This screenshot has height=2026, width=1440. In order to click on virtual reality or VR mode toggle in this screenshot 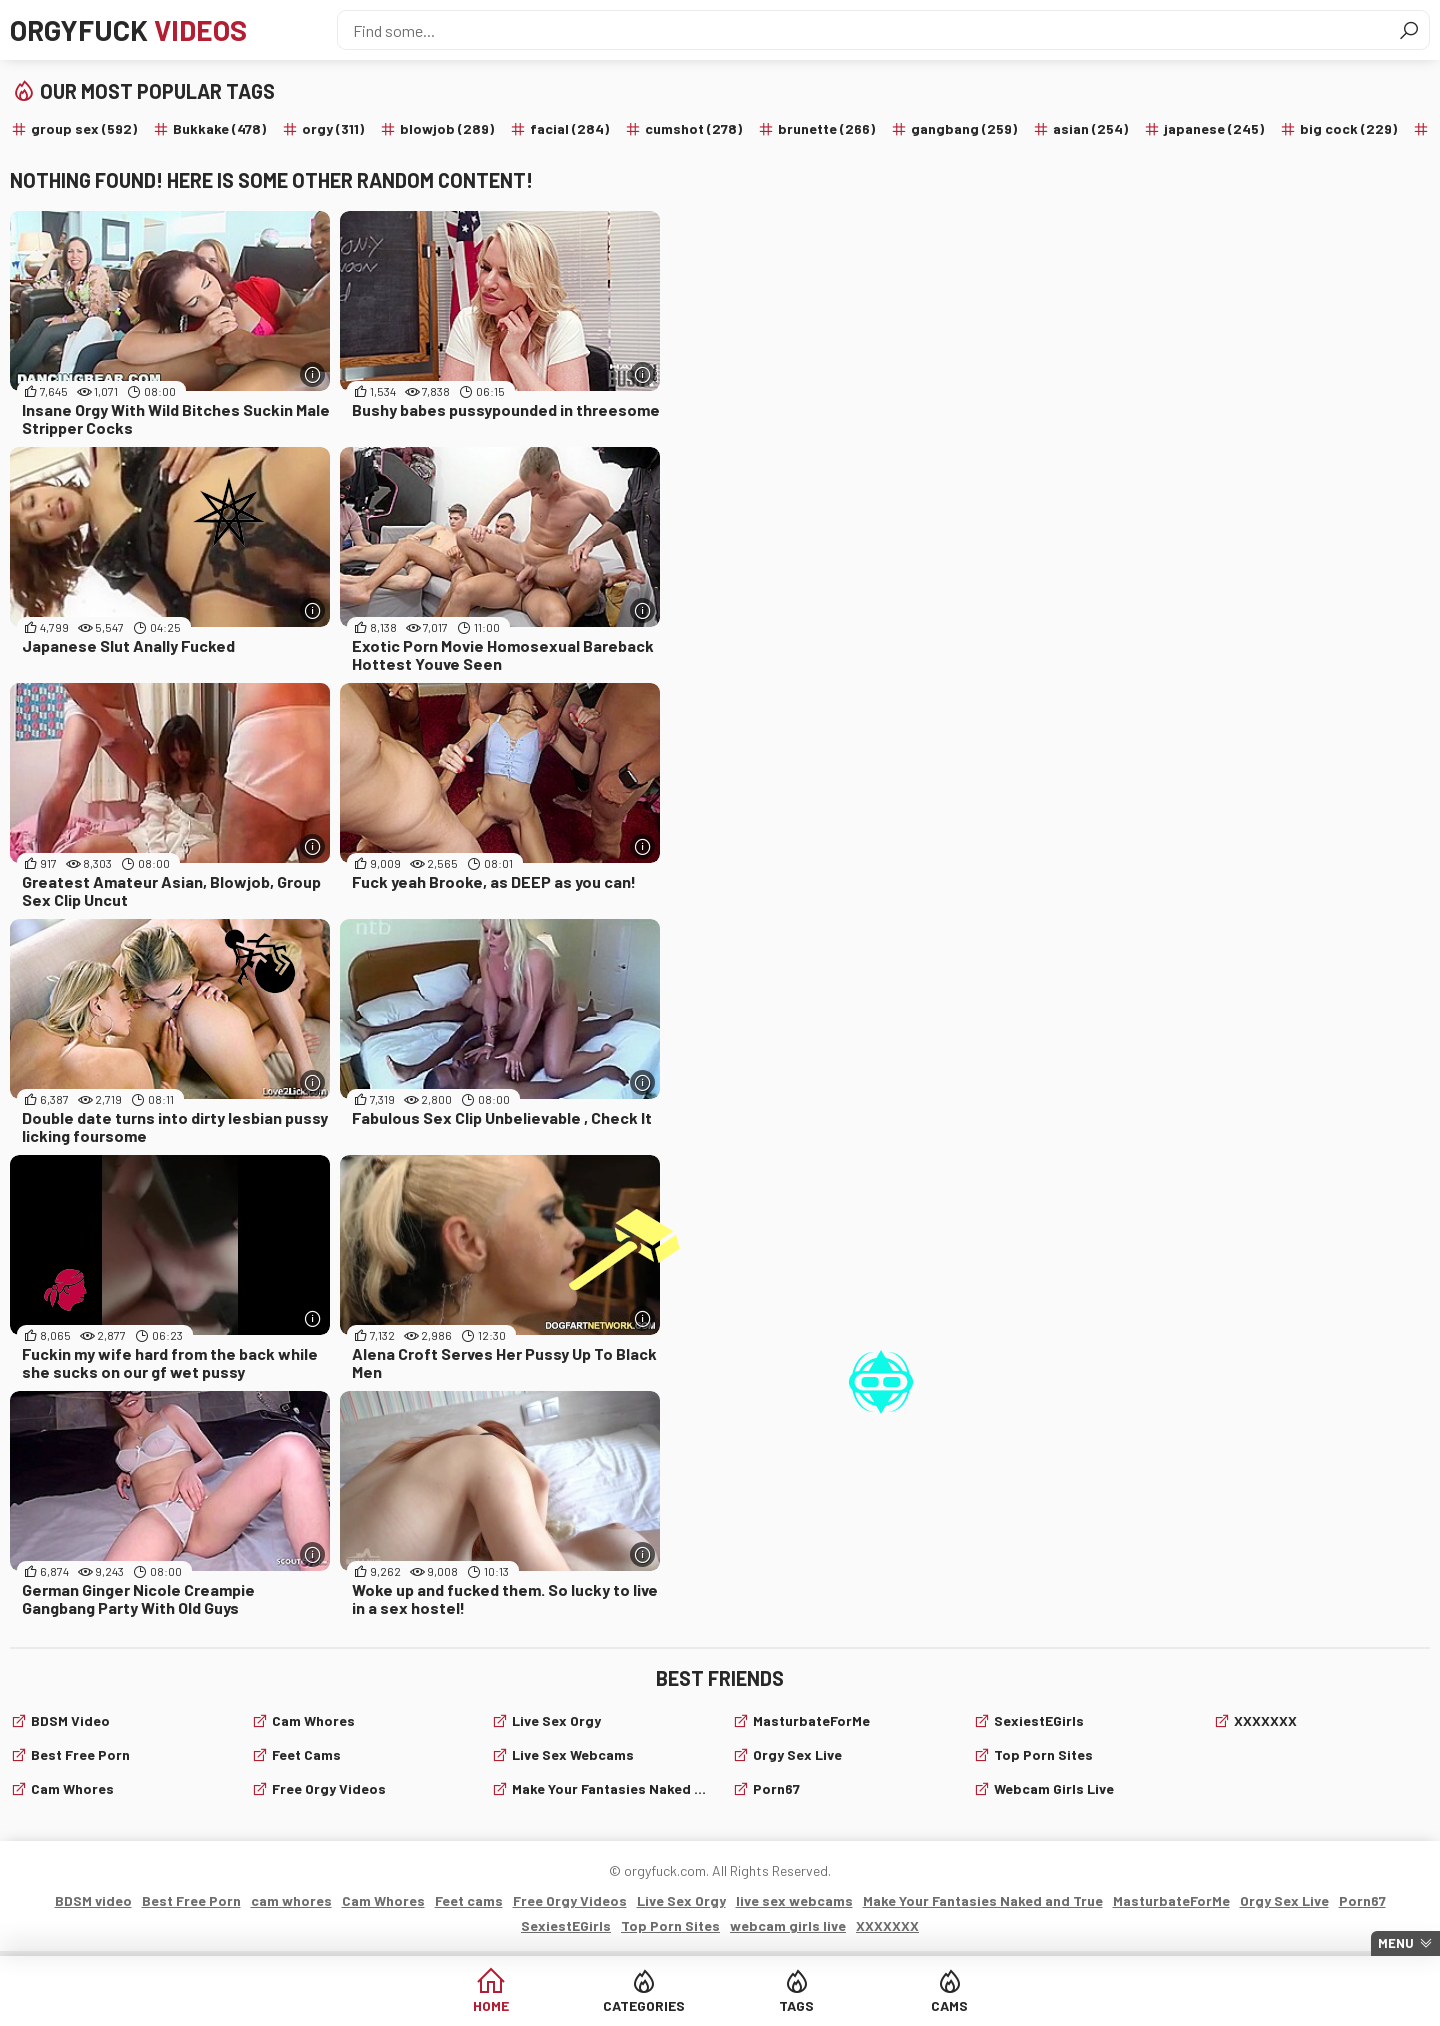, I will do `click(881, 1382)`.